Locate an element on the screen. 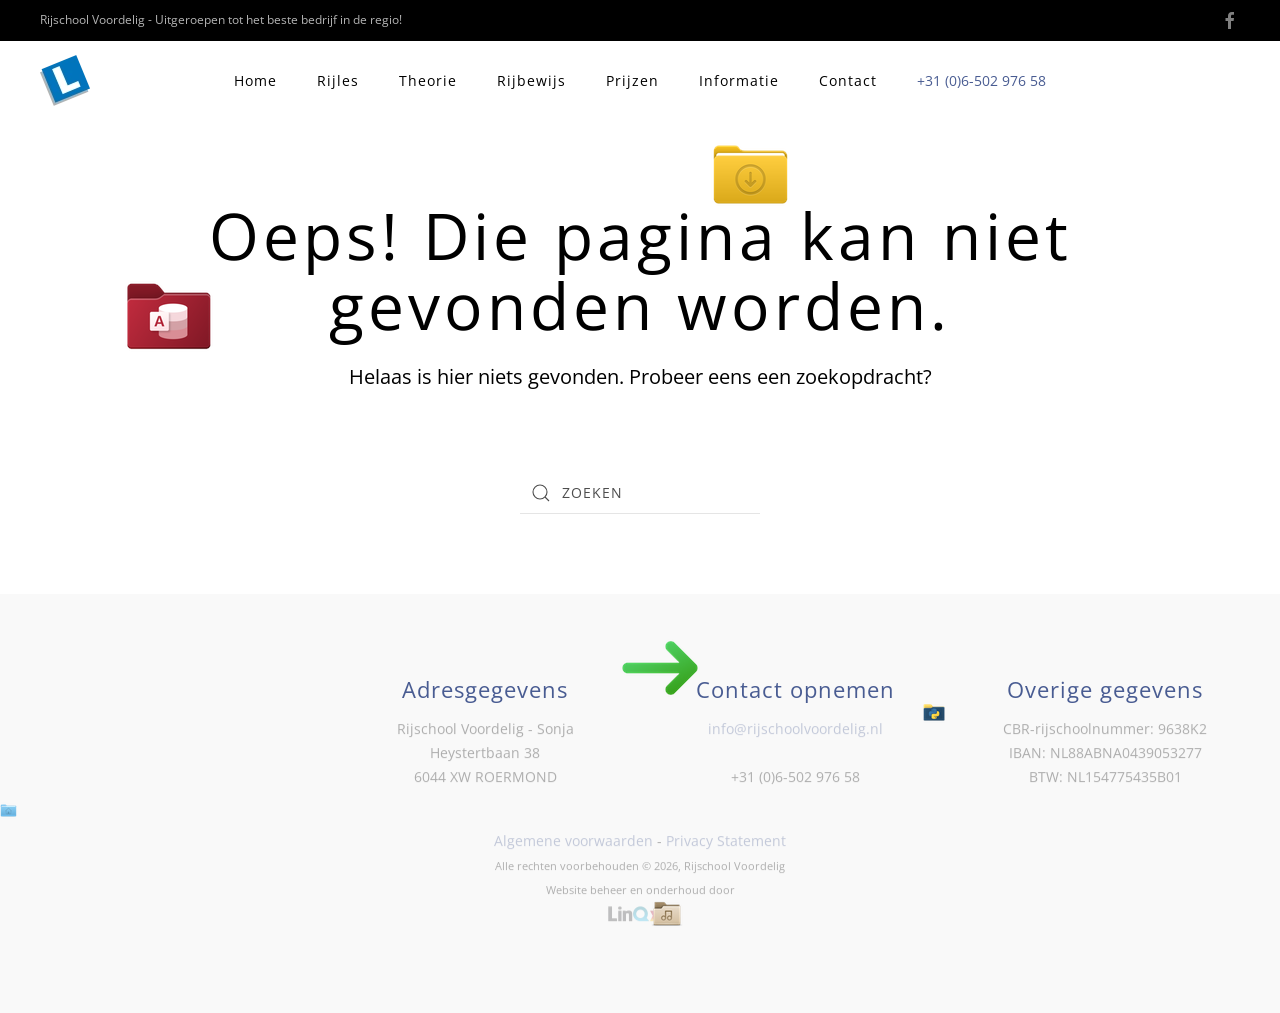  folder containing python project files is located at coordinates (934, 713).